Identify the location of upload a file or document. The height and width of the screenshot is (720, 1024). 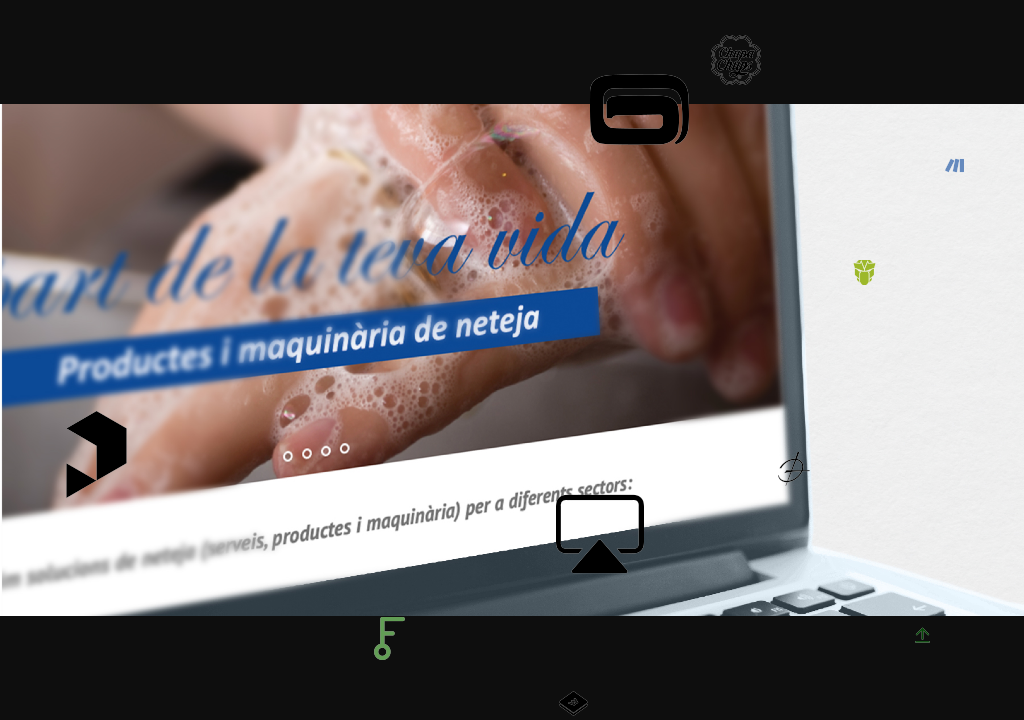
(922, 635).